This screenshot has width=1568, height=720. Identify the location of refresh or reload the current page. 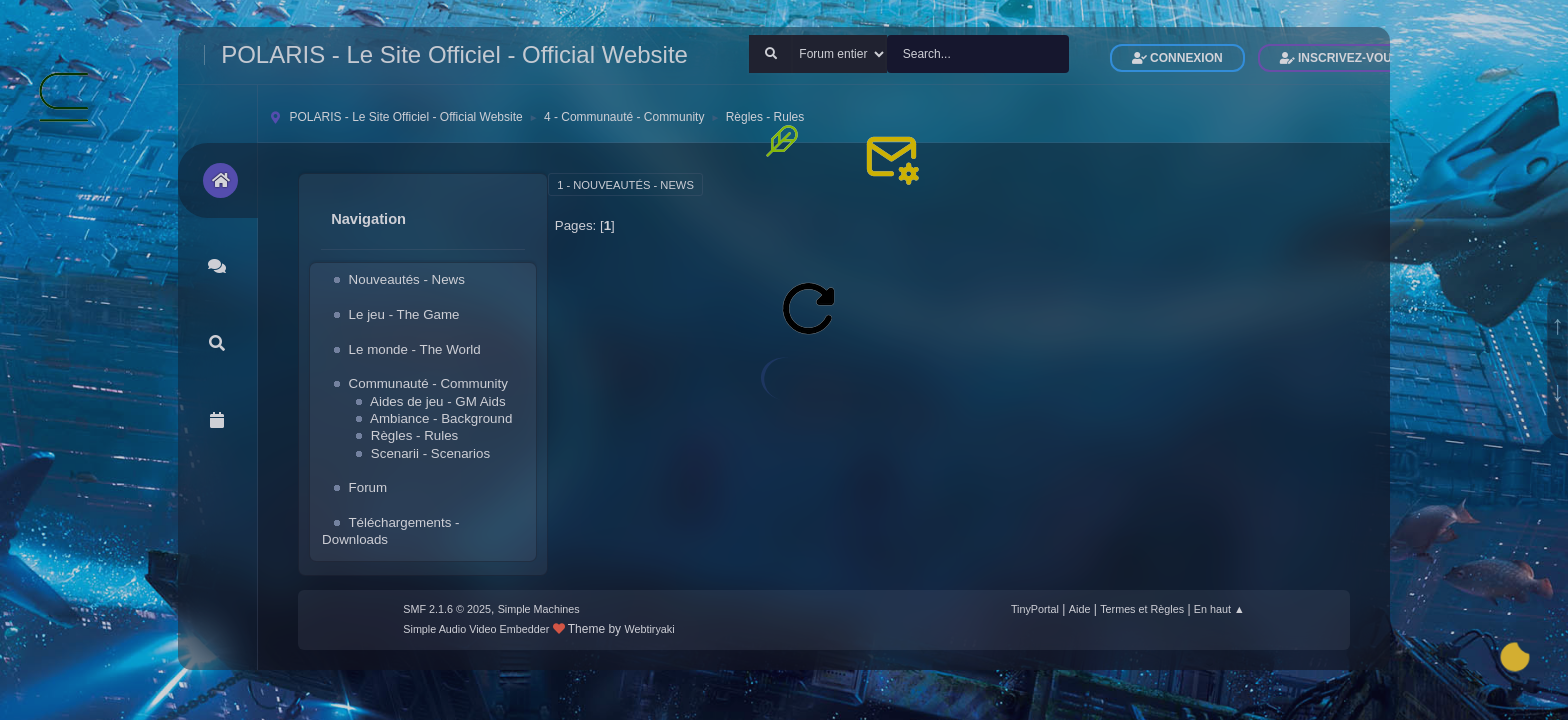
(808, 308).